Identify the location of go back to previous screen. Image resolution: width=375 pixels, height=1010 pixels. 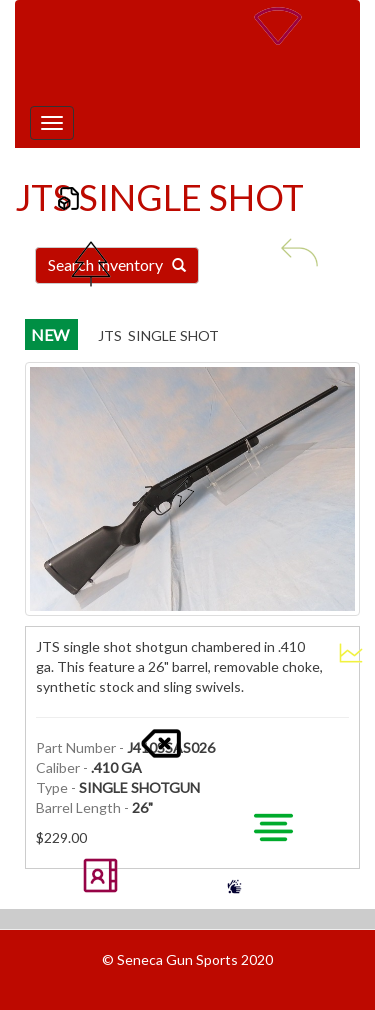
(299, 252).